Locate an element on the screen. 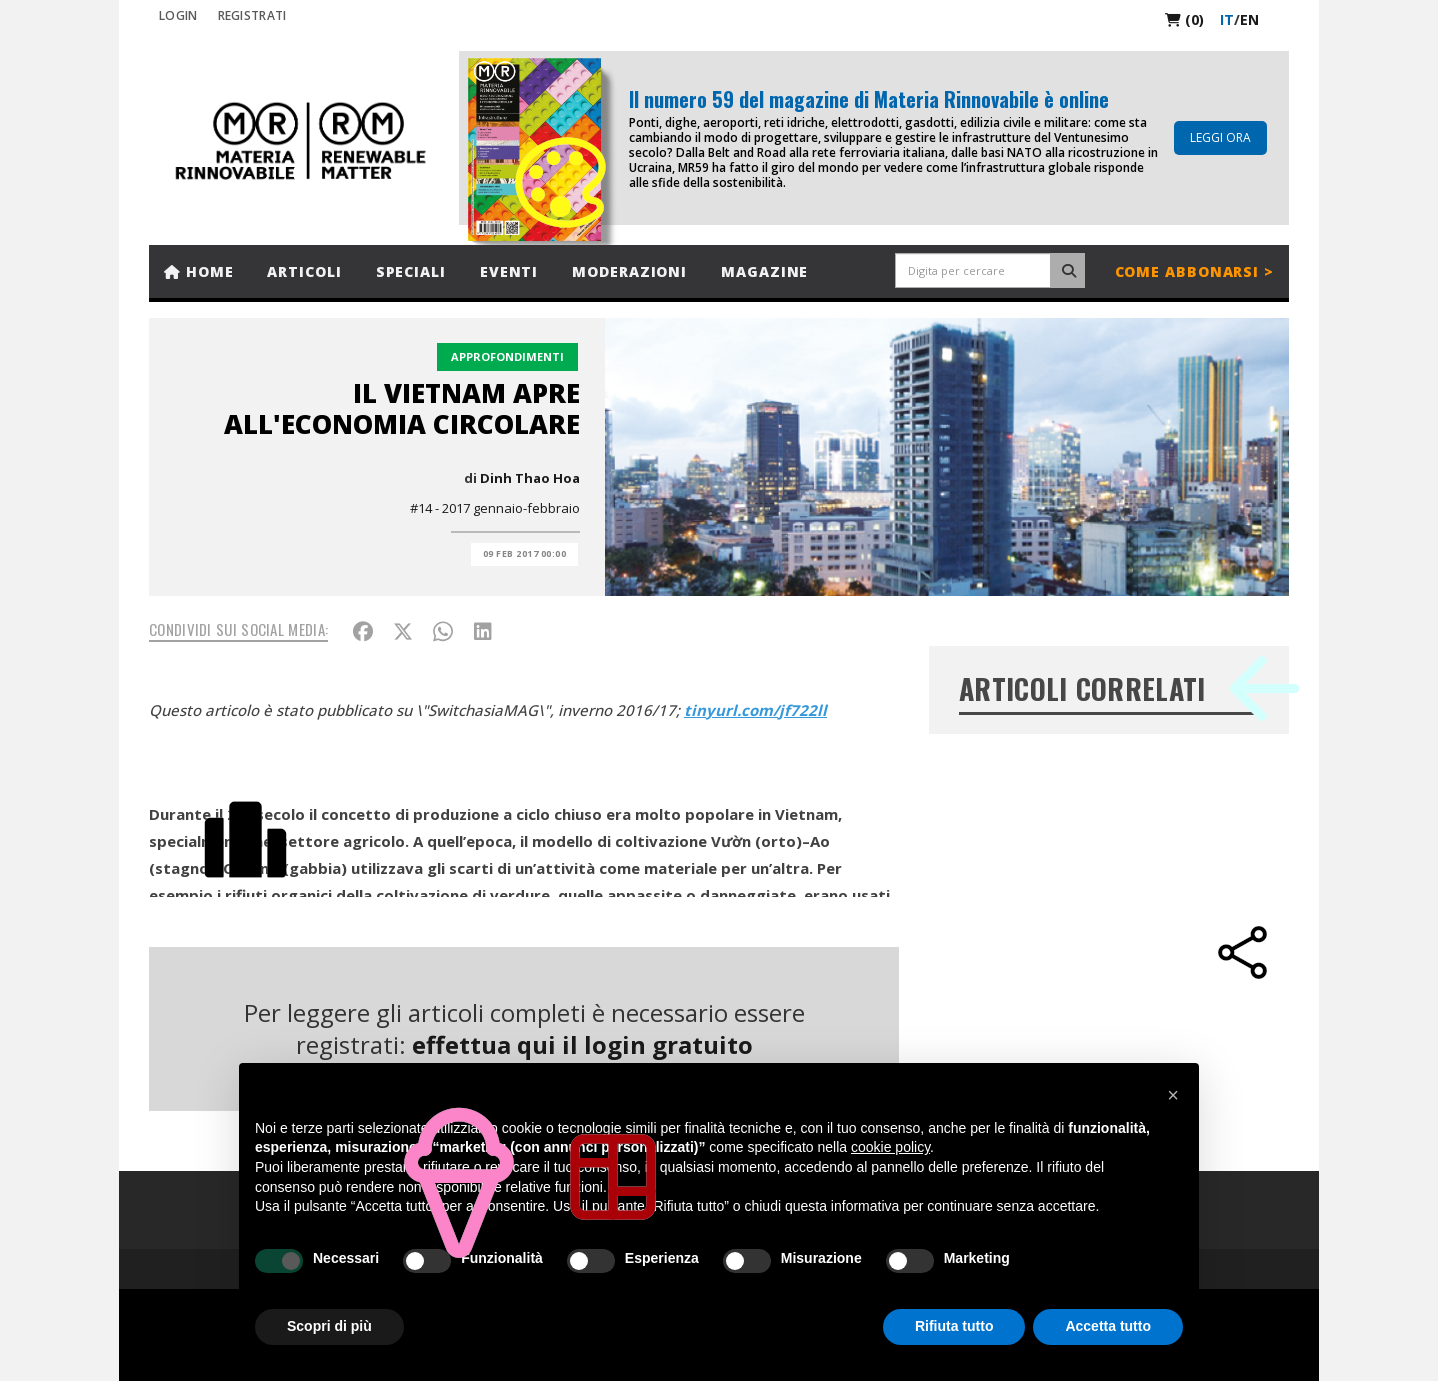  go back to the previous screen is located at coordinates (1264, 688).